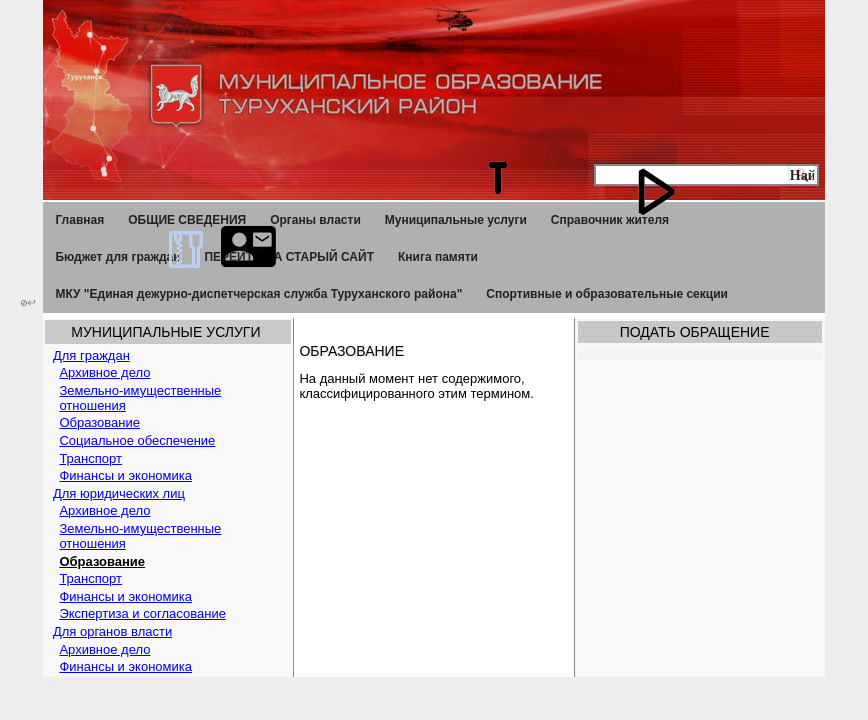 The height and width of the screenshot is (720, 868). Describe the element at coordinates (28, 303) in the screenshot. I see `disable automatic line wrapping in editor` at that location.